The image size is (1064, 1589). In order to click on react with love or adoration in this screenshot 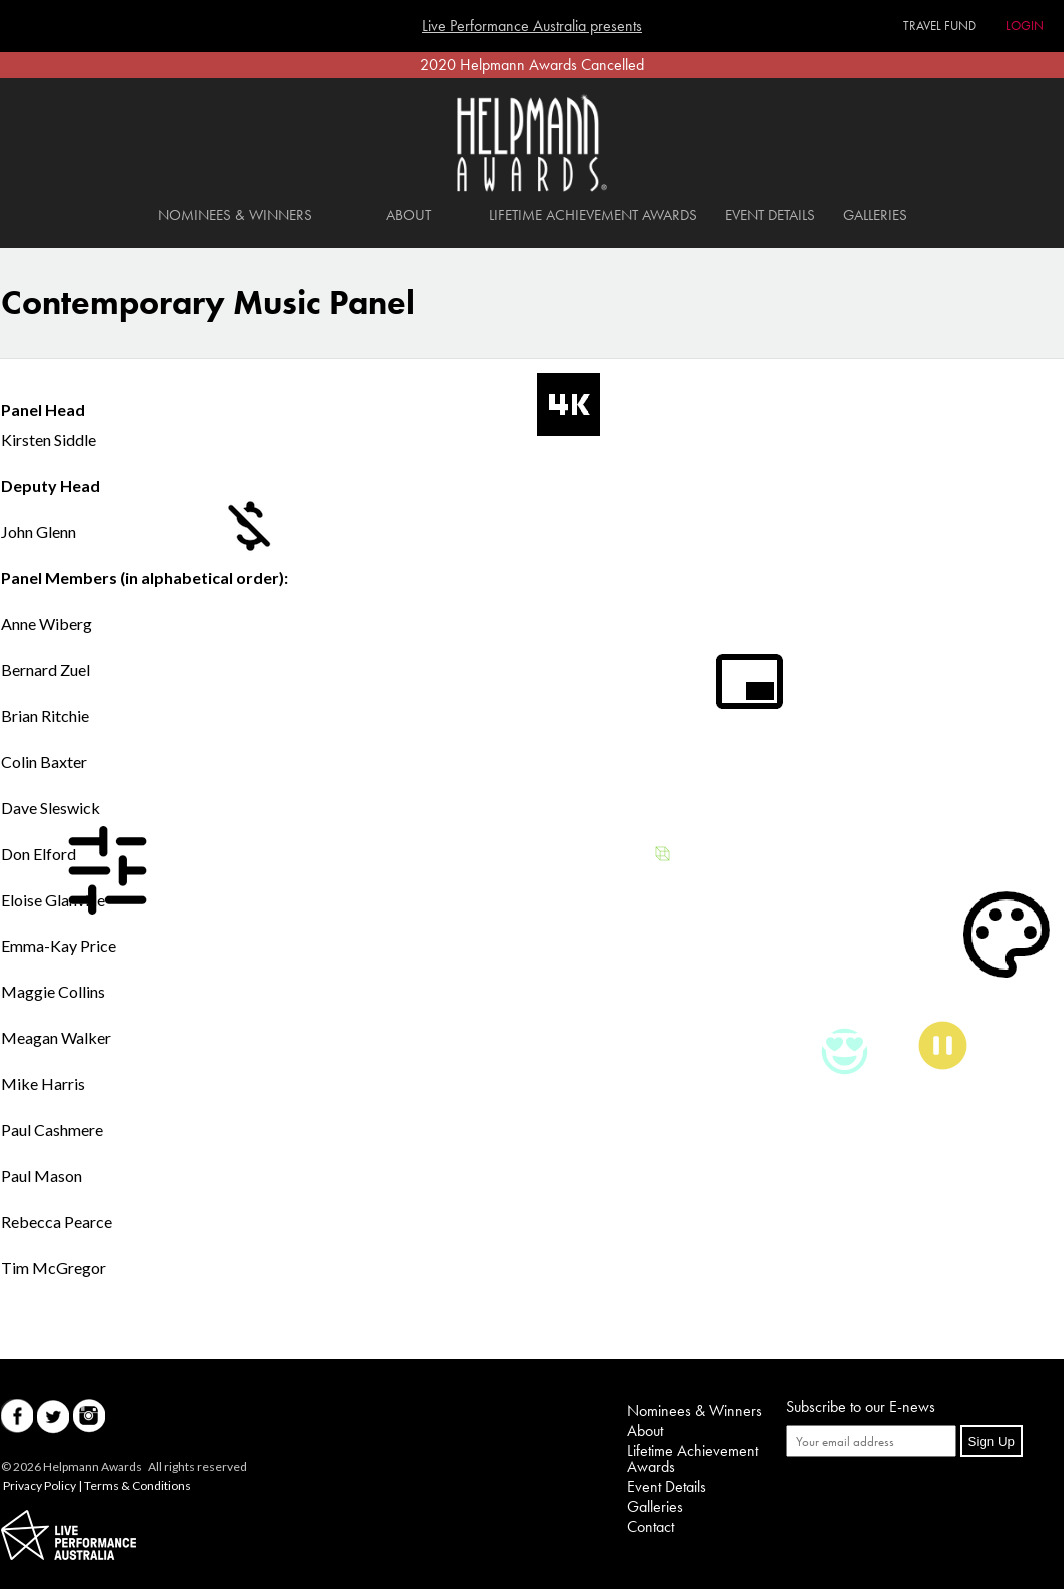, I will do `click(844, 1051)`.